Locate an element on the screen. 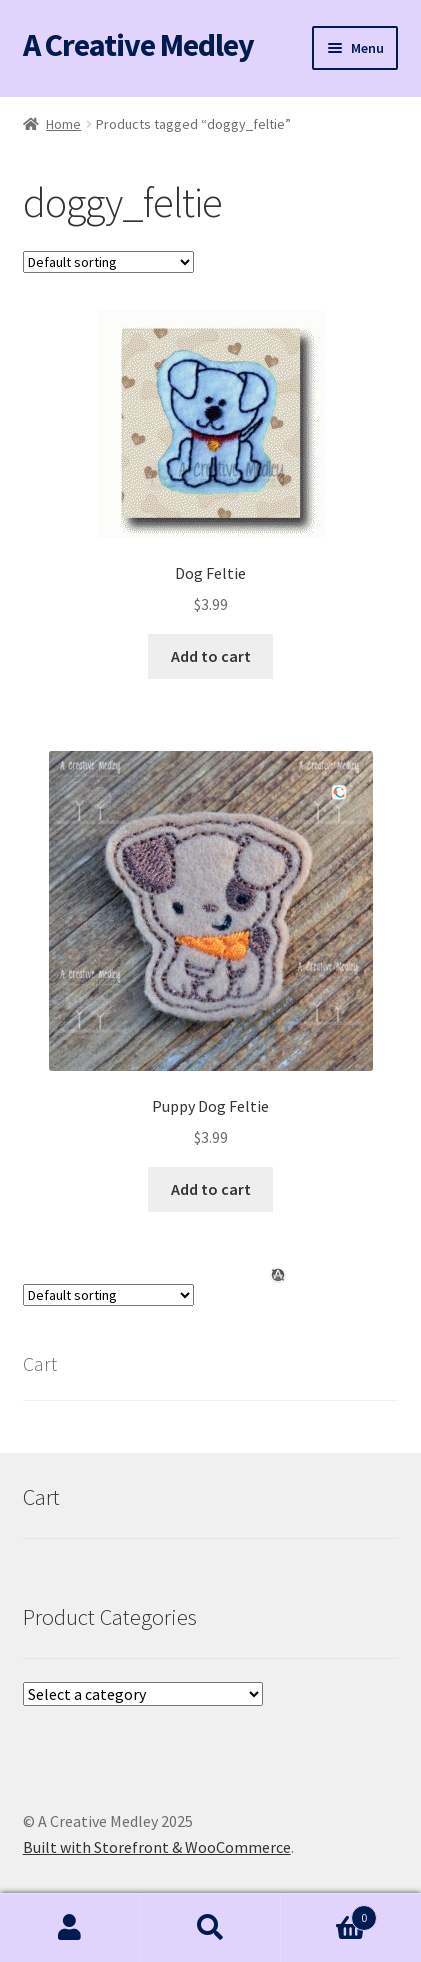  open the software update manager is located at coordinates (278, 1275).